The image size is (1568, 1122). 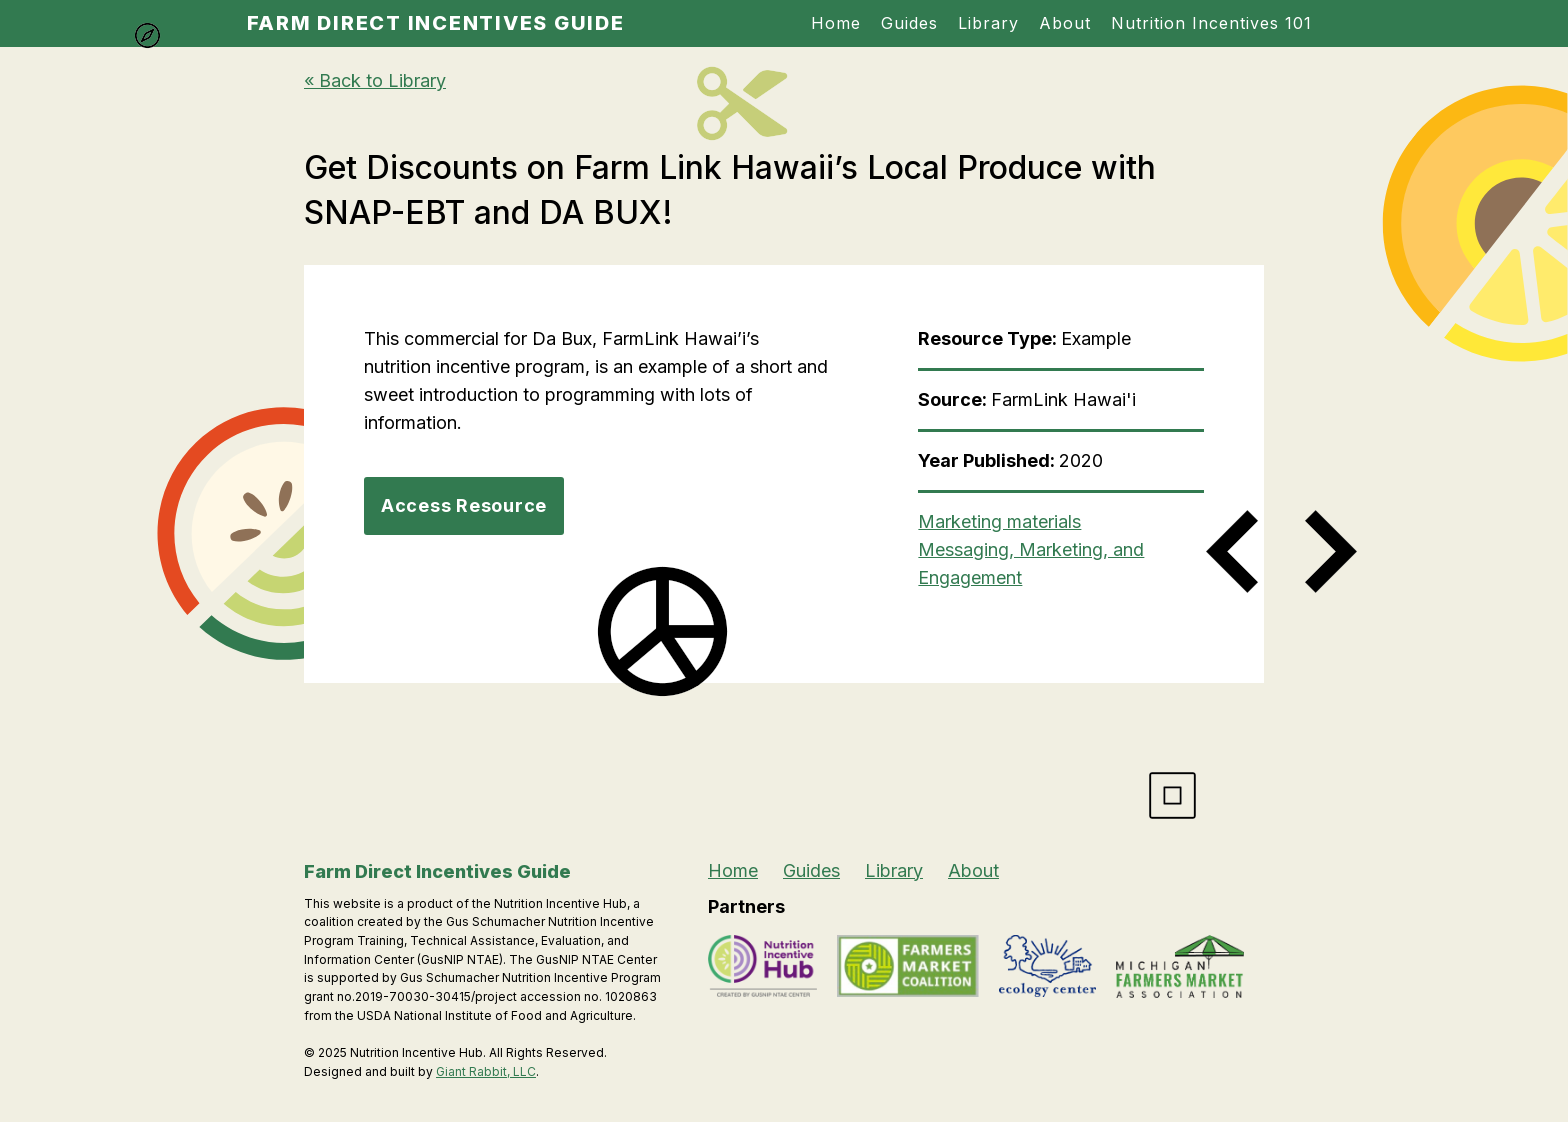 What do you see at coordinates (740, 103) in the screenshot?
I see `cut selected content` at bounding box center [740, 103].